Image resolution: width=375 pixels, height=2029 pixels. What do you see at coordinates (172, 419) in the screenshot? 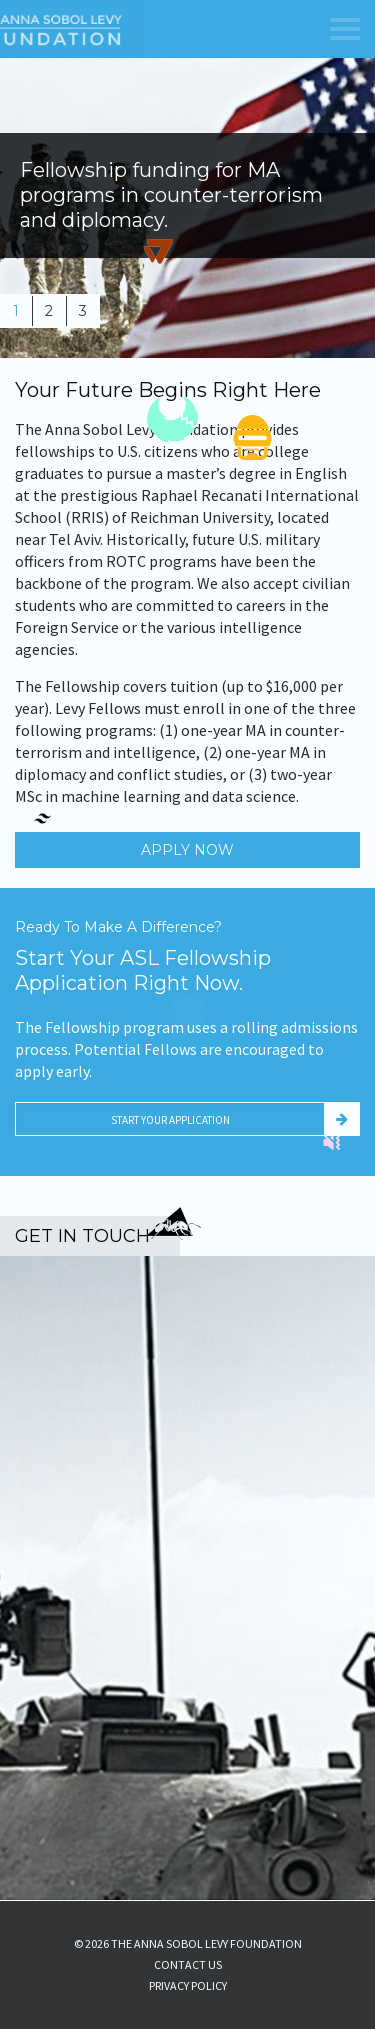
I see `apifox application logo` at bounding box center [172, 419].